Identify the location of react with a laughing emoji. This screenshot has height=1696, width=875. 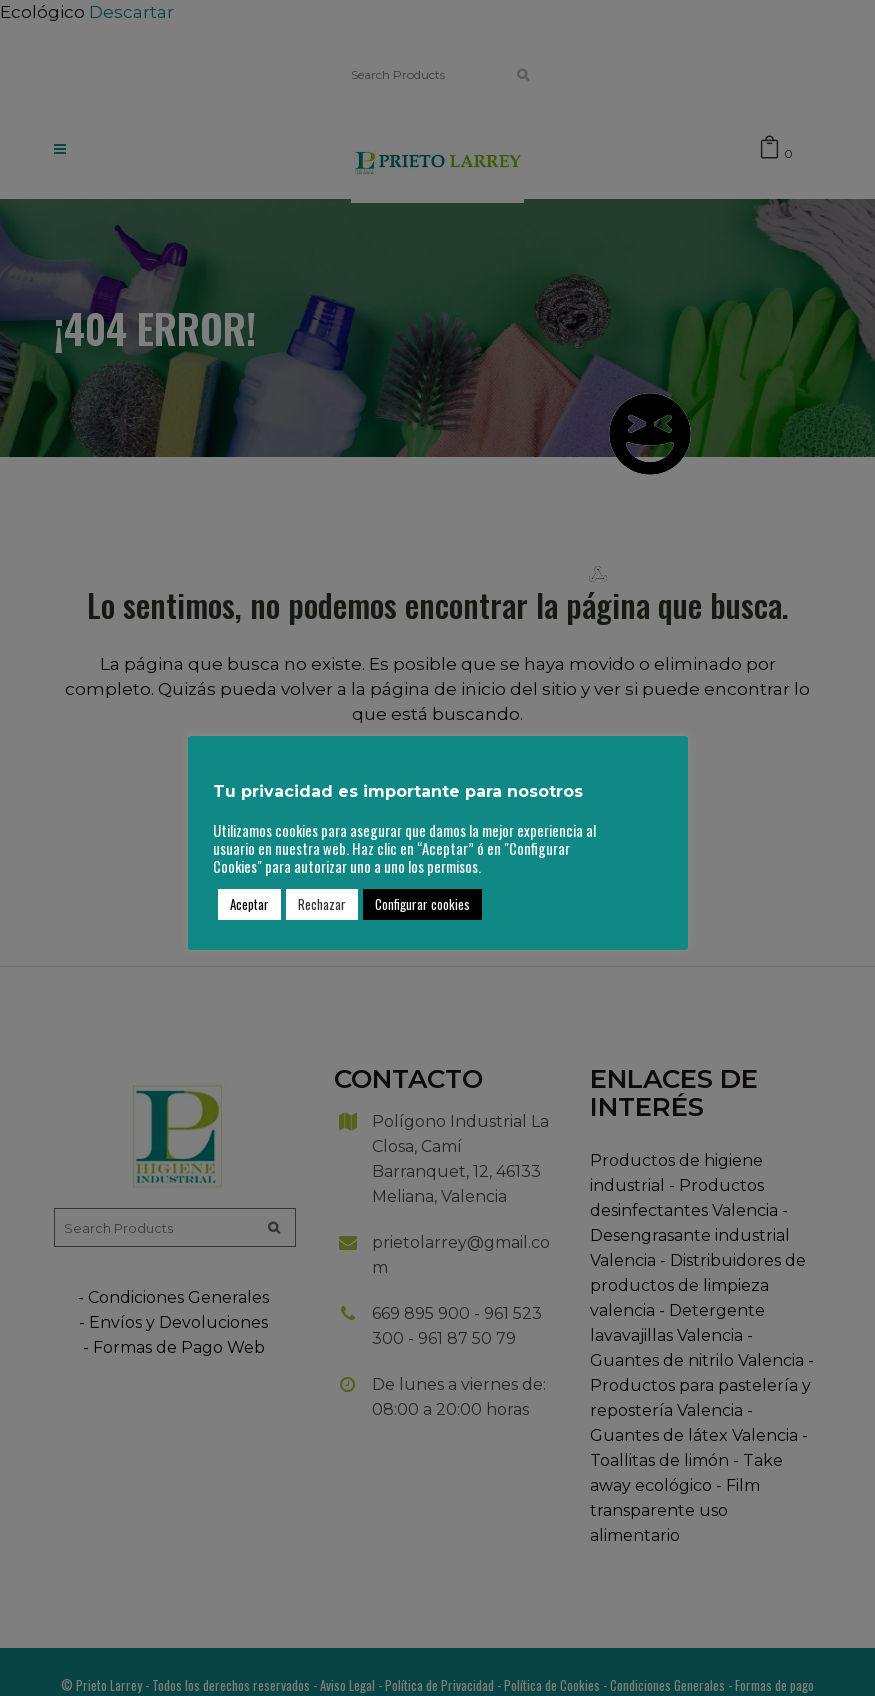
(650, 434).